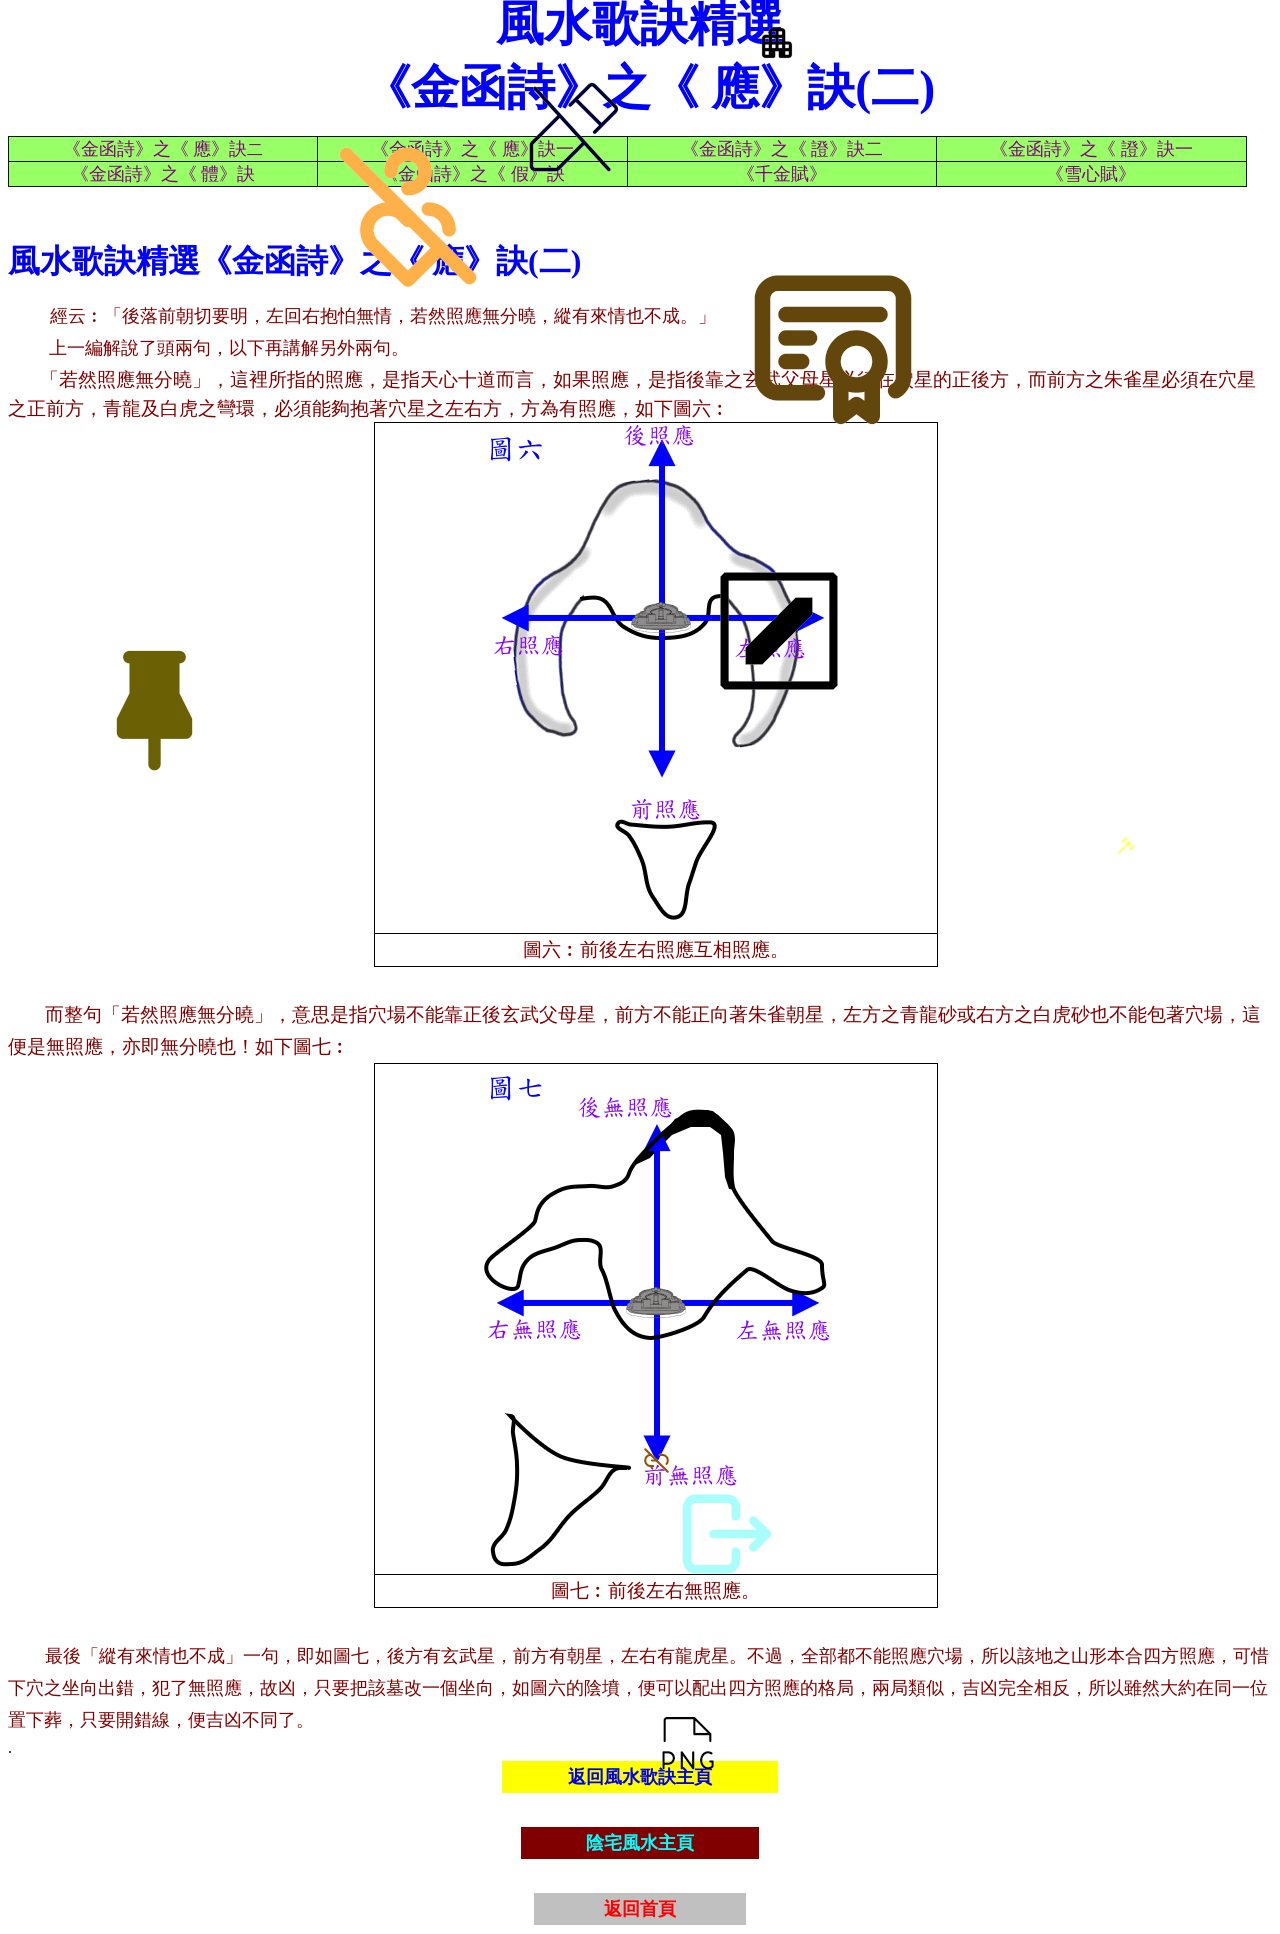 The image size is (1280, 1934). Describe the element at coordinates (408, 216) in the screenshot. I see `disable empathy or emotional response features` at that location.